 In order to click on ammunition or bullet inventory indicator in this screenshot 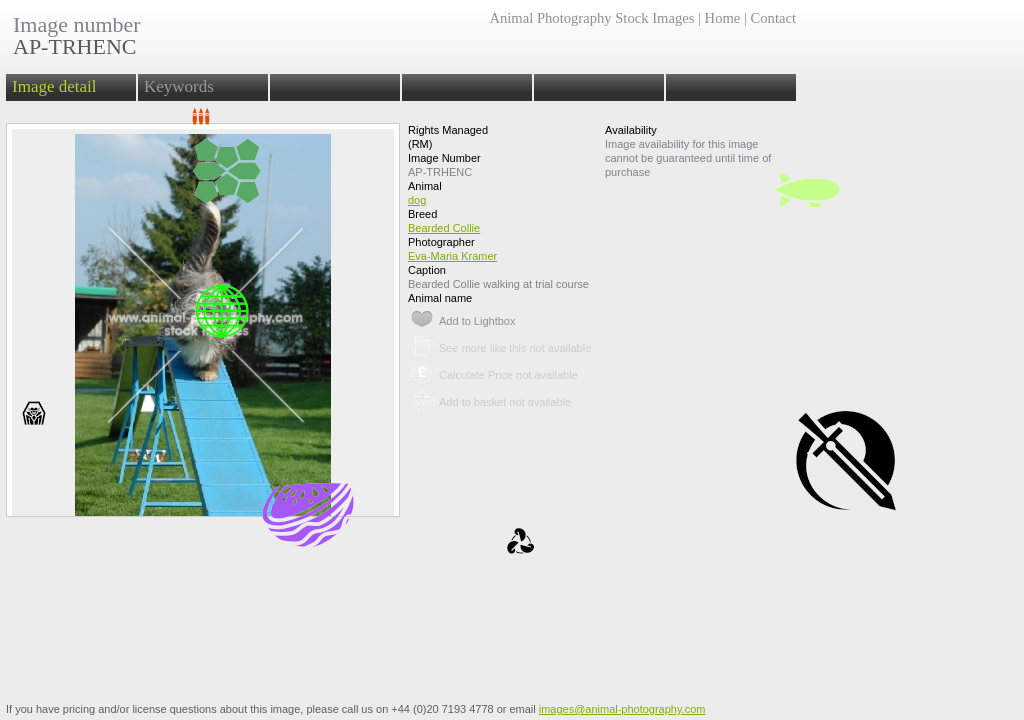, I will do `click(201, 116)`.